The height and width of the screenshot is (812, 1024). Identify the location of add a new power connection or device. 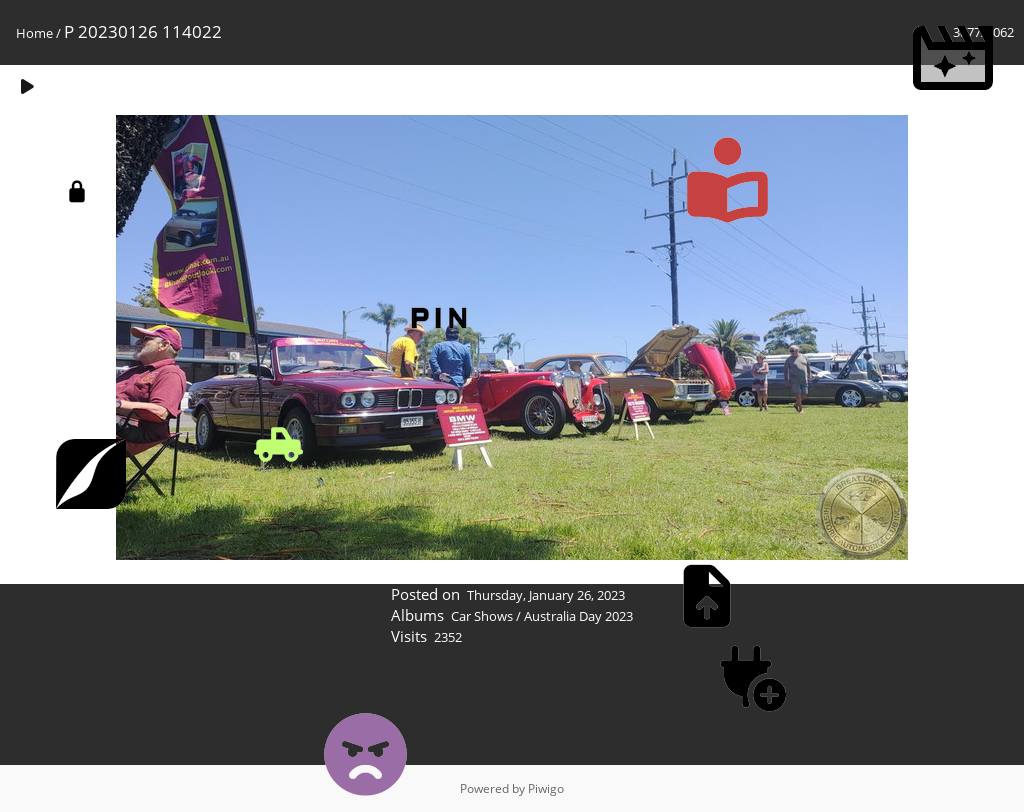
(749, 678).